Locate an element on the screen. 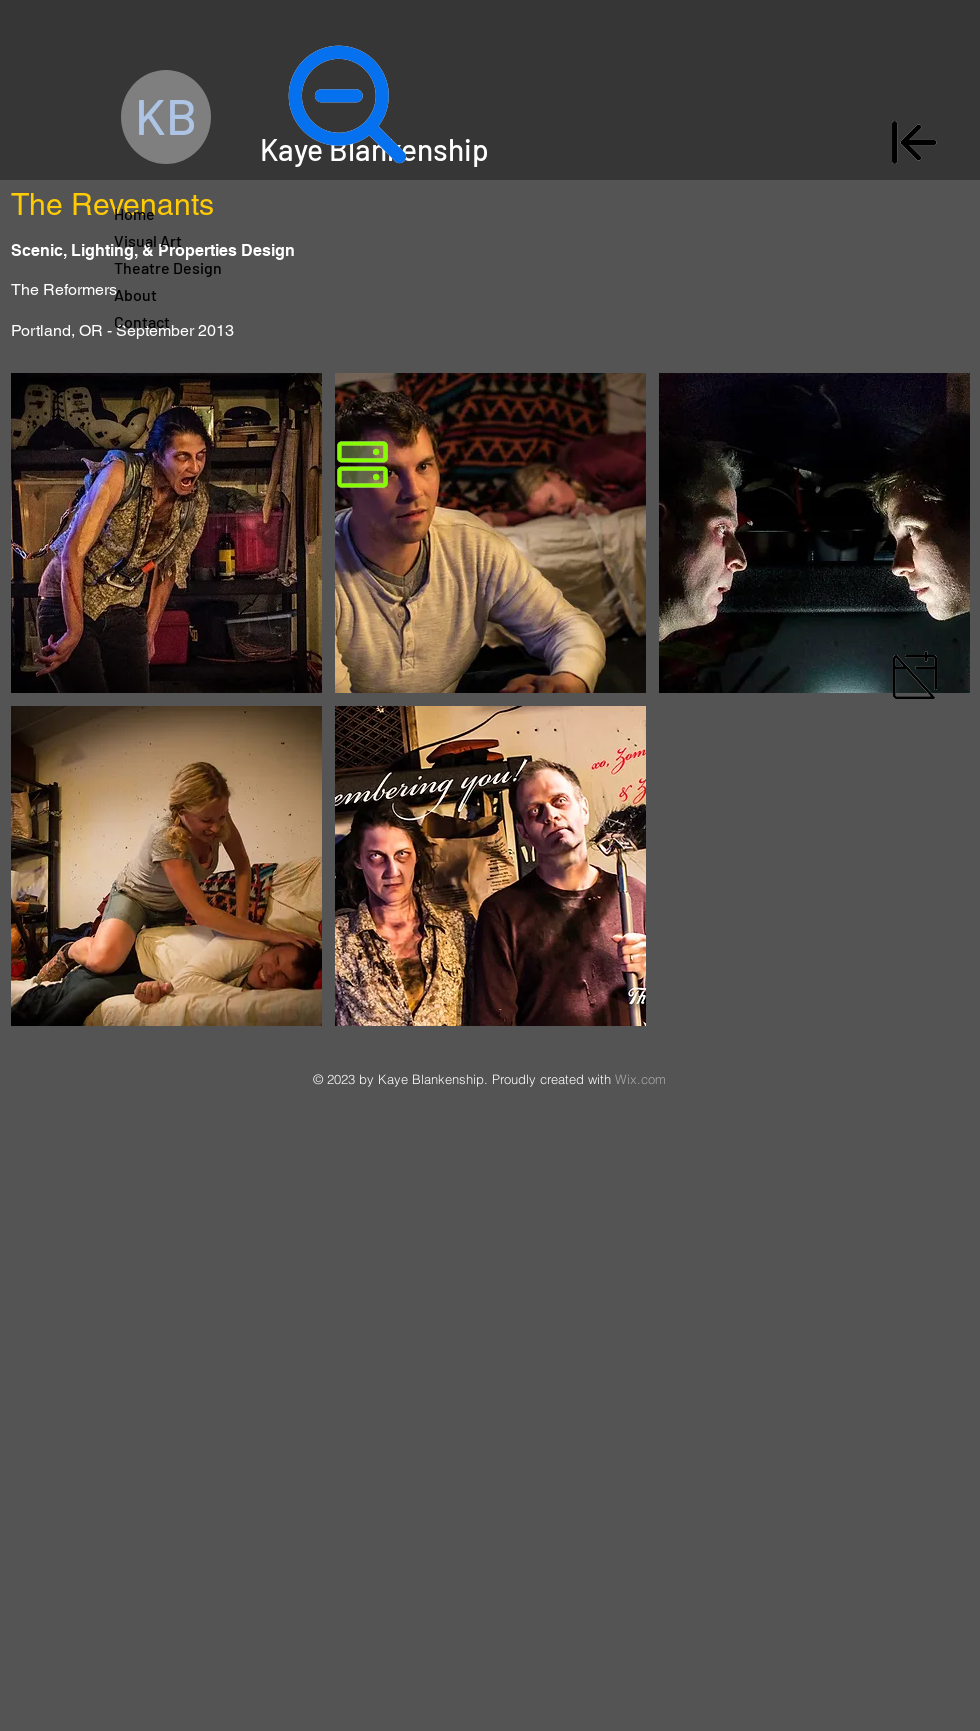 The height and width of the screenshot is (1731, 980). zoom out is located at coordinates (347, 104).